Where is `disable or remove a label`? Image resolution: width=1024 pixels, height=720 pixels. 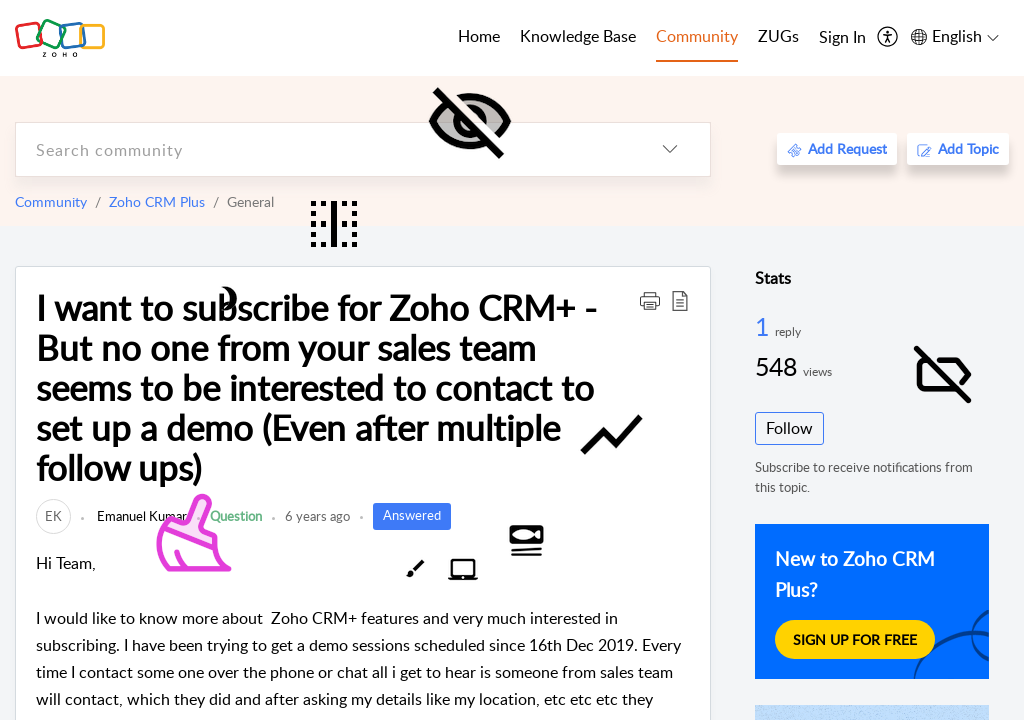
disable or remove a label is located at coordinates (942, 374).